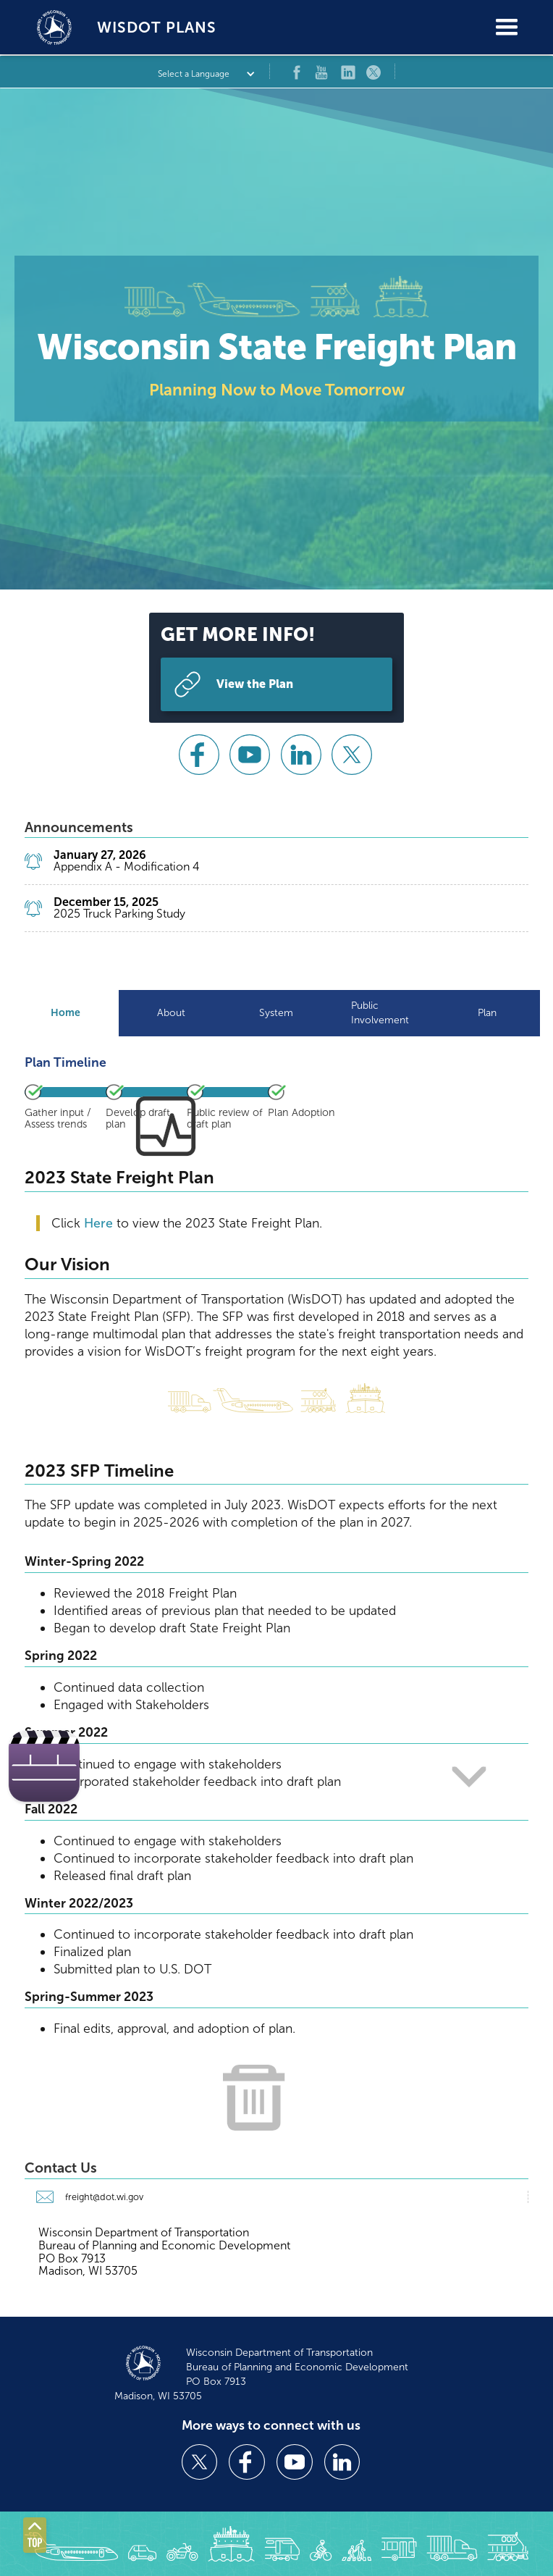 The width and height of the screenshot is (553, 2576). Describe the element at coordinates (469, 1778) in the screenshot. I see `scroll down or view more content` at that location.